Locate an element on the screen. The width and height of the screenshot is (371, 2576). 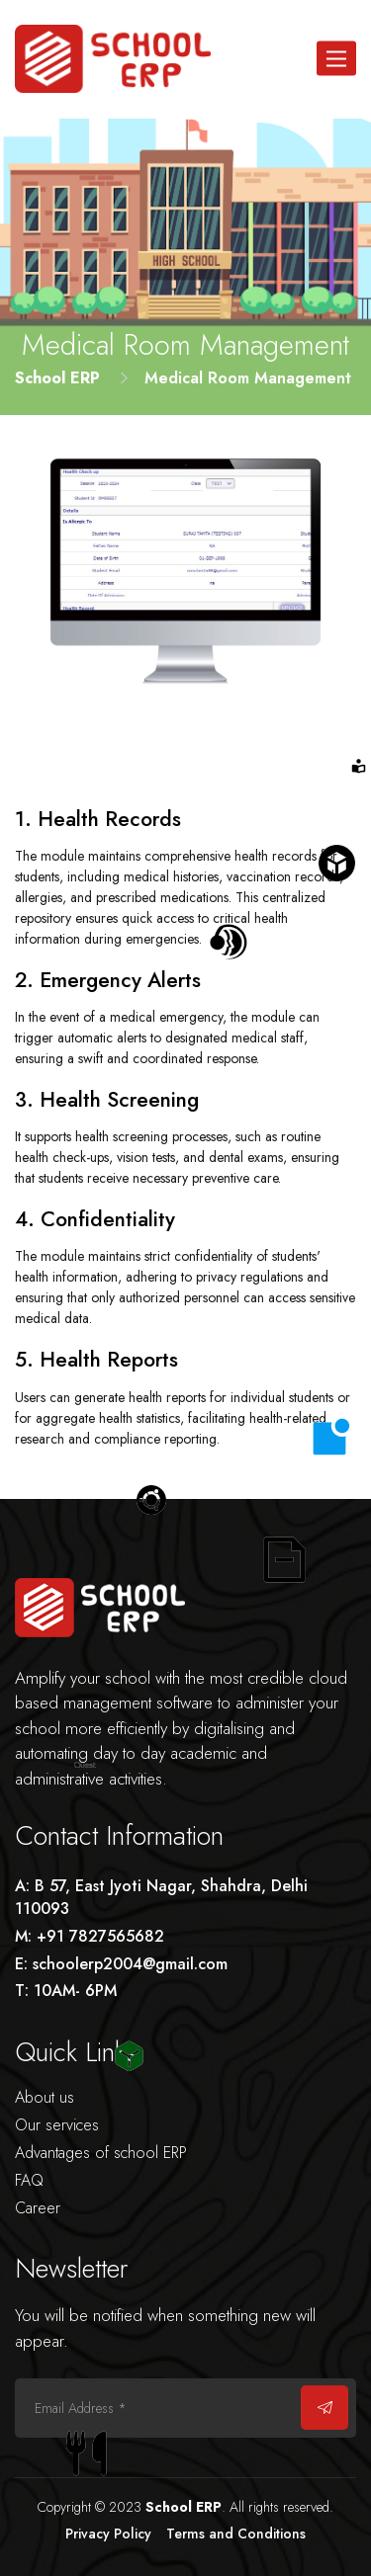
open reading mode is located at coordinates (358, 766).